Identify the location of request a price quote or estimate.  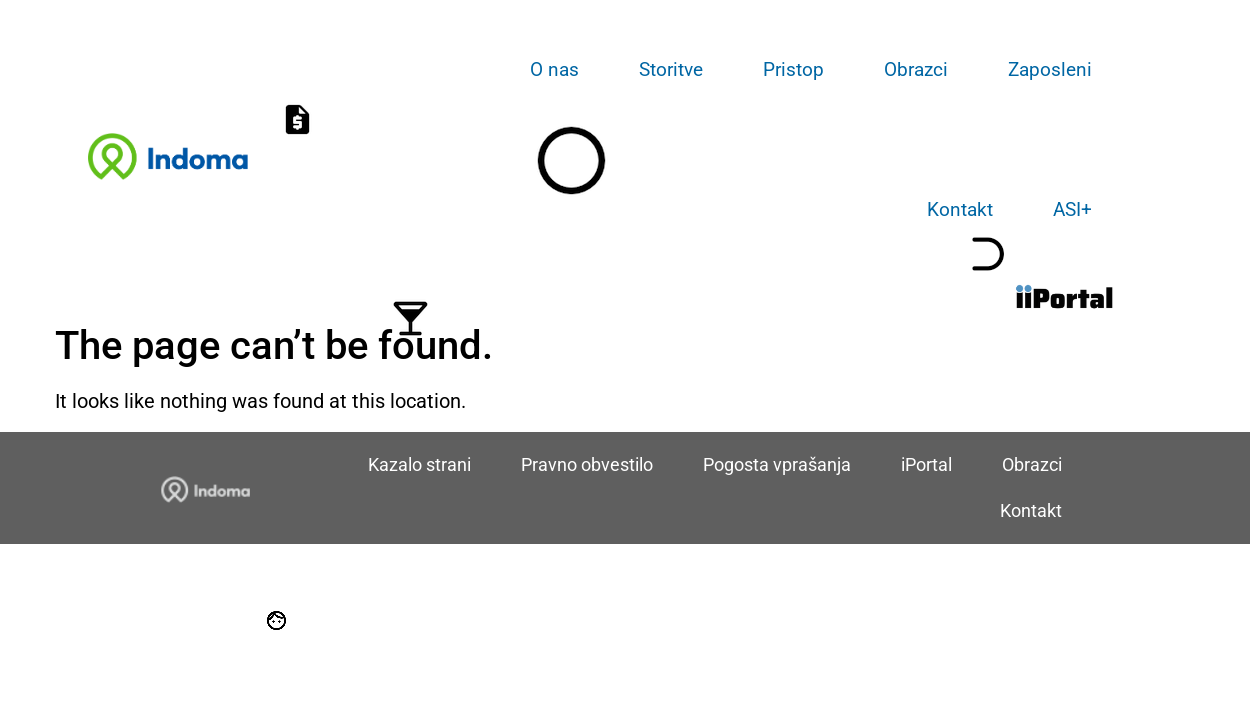
(297, 119).